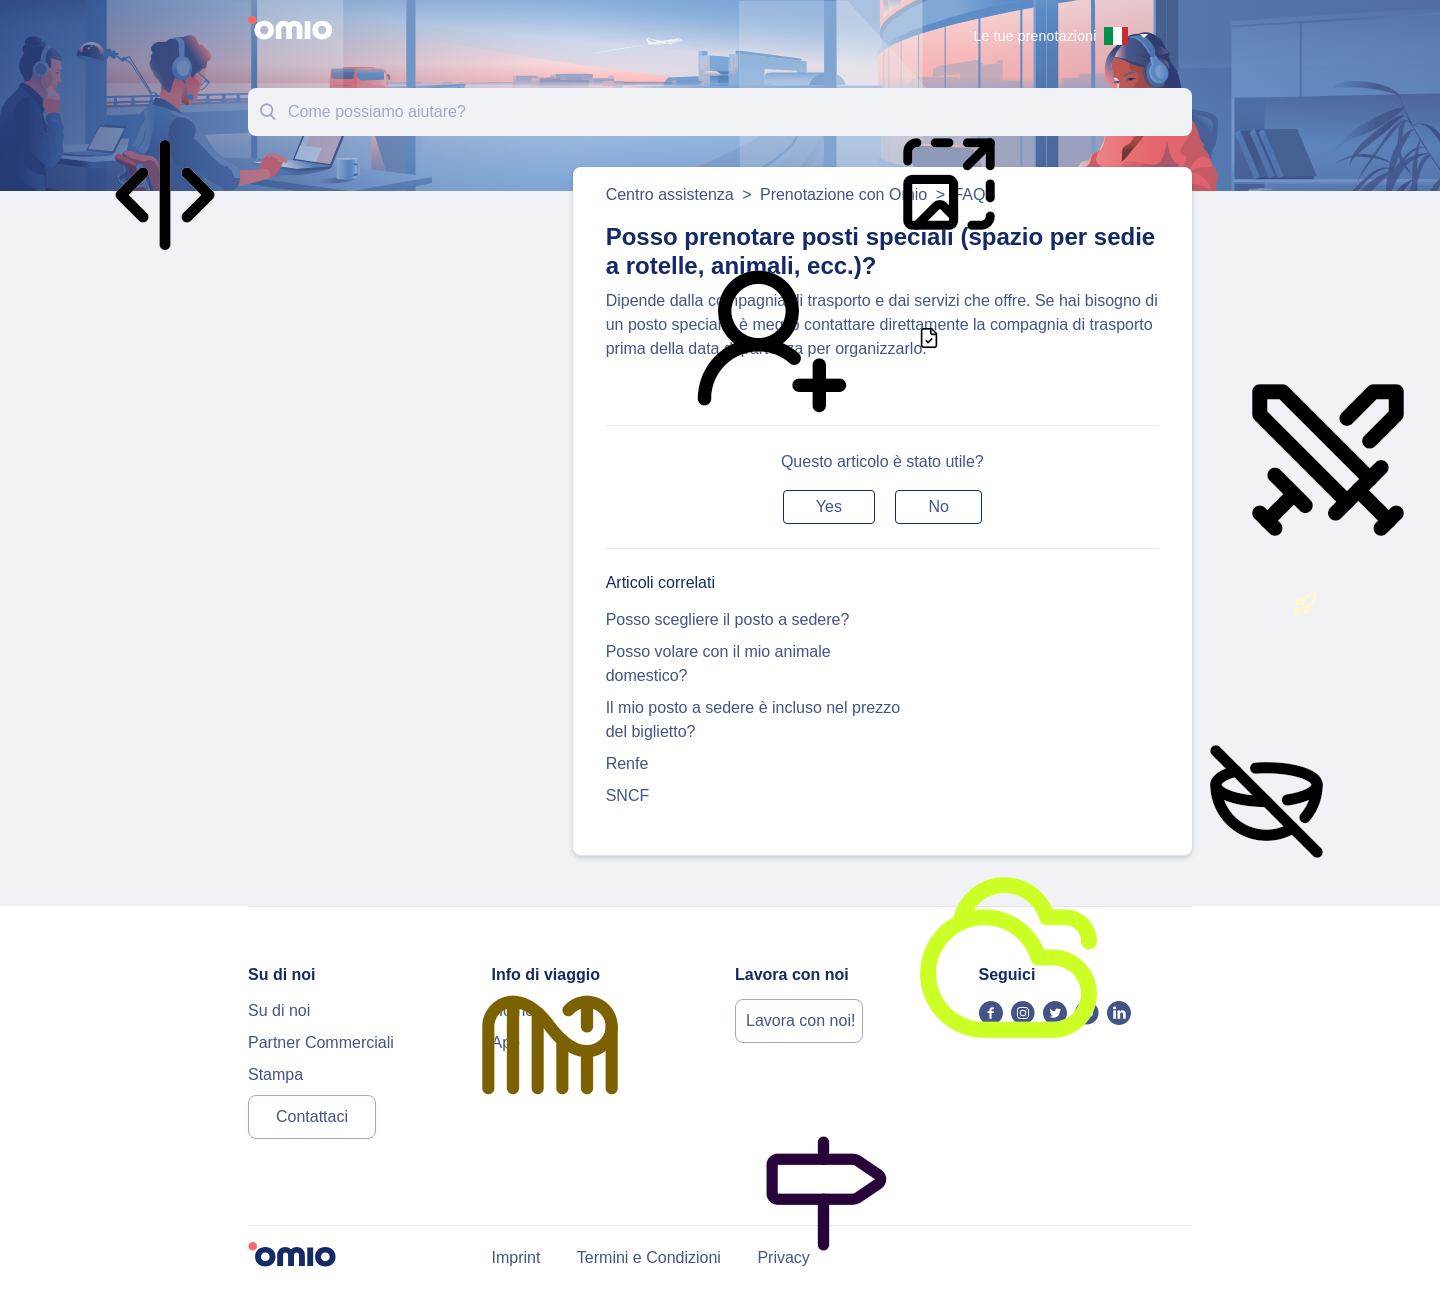 This screenshot has width=1440, height=1310. I want to click on navigate to project milestones, so click(823, 1193).